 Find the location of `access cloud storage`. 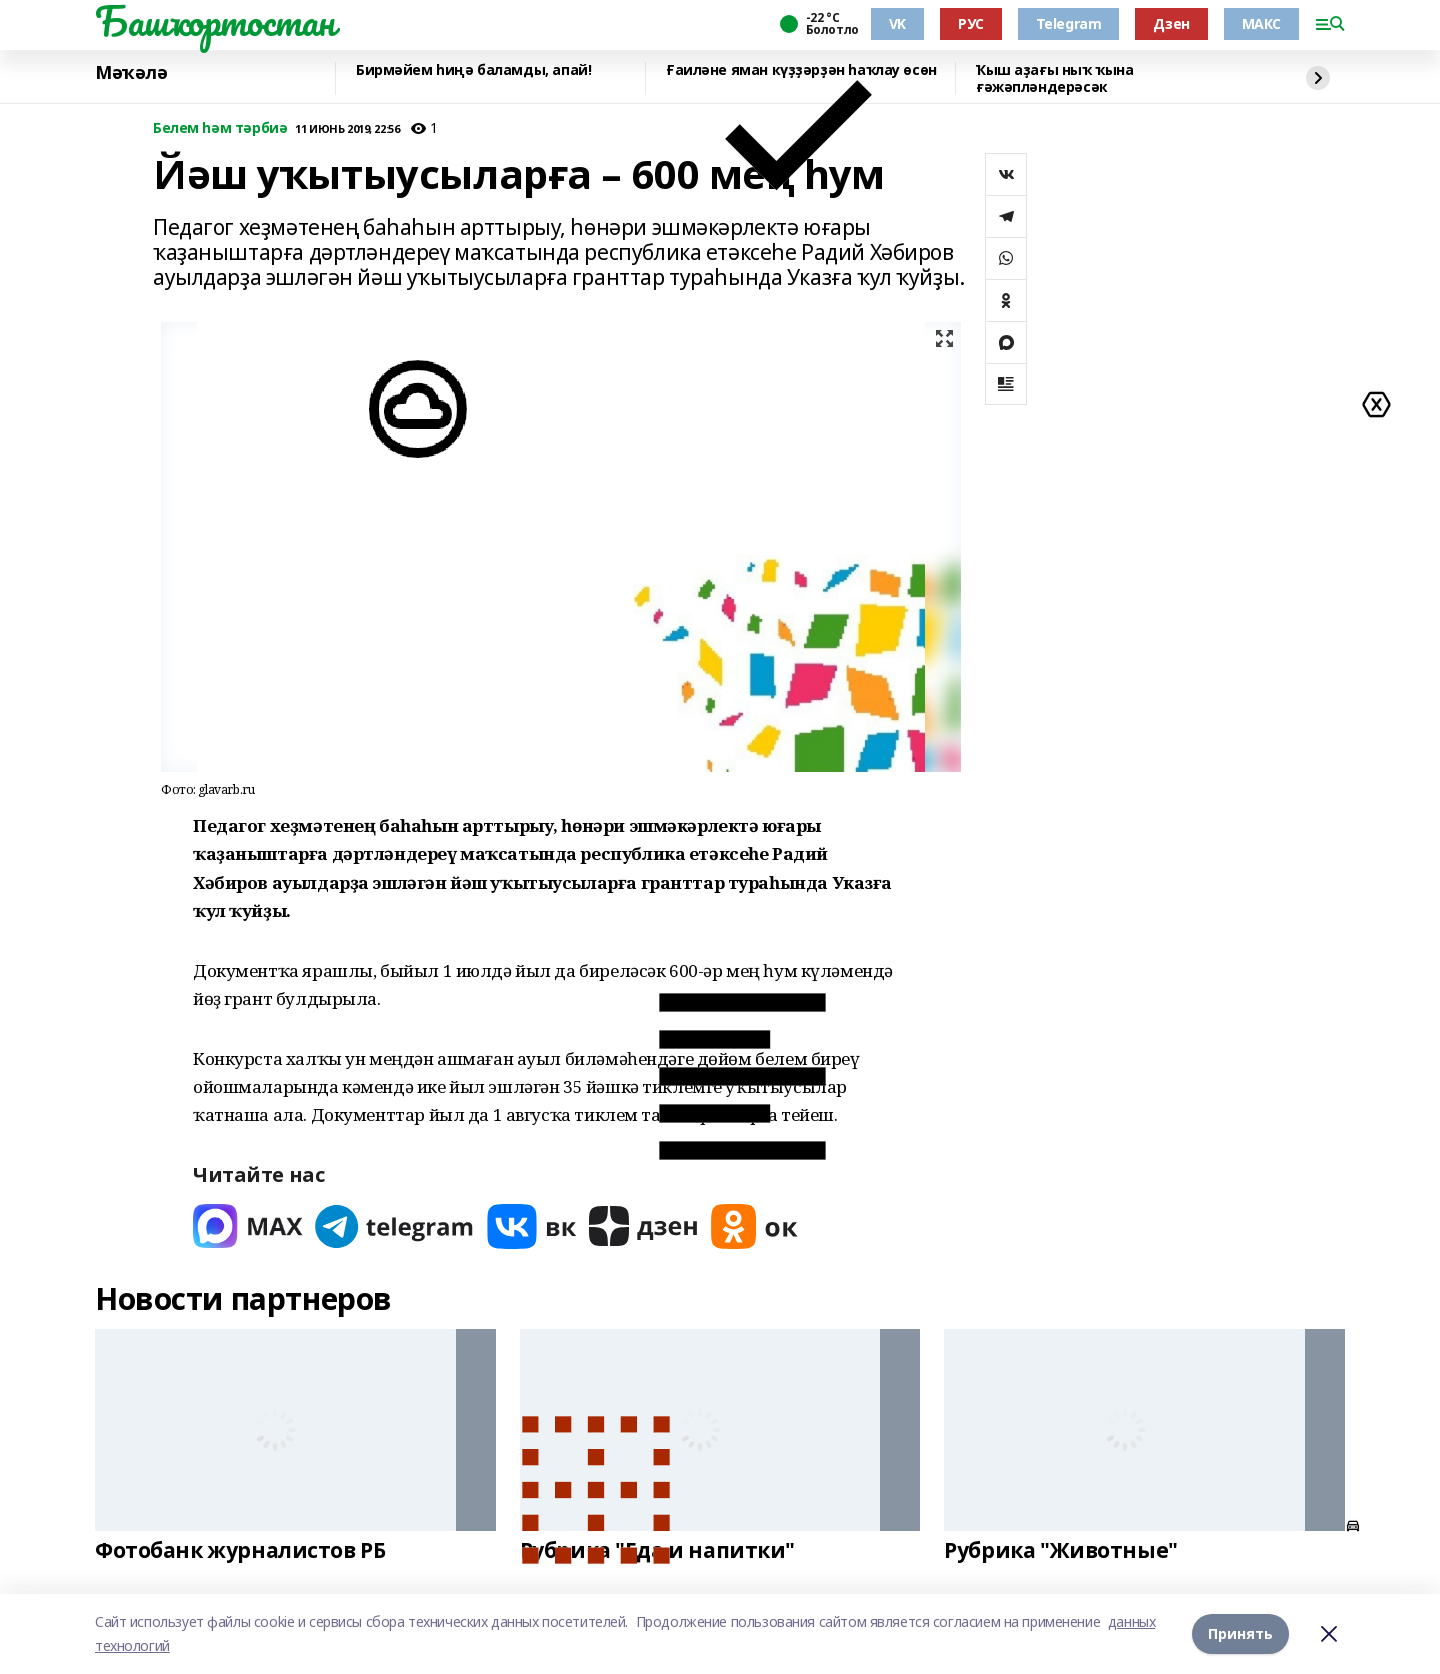

access cloud storage is located at coordinates (418, 409).